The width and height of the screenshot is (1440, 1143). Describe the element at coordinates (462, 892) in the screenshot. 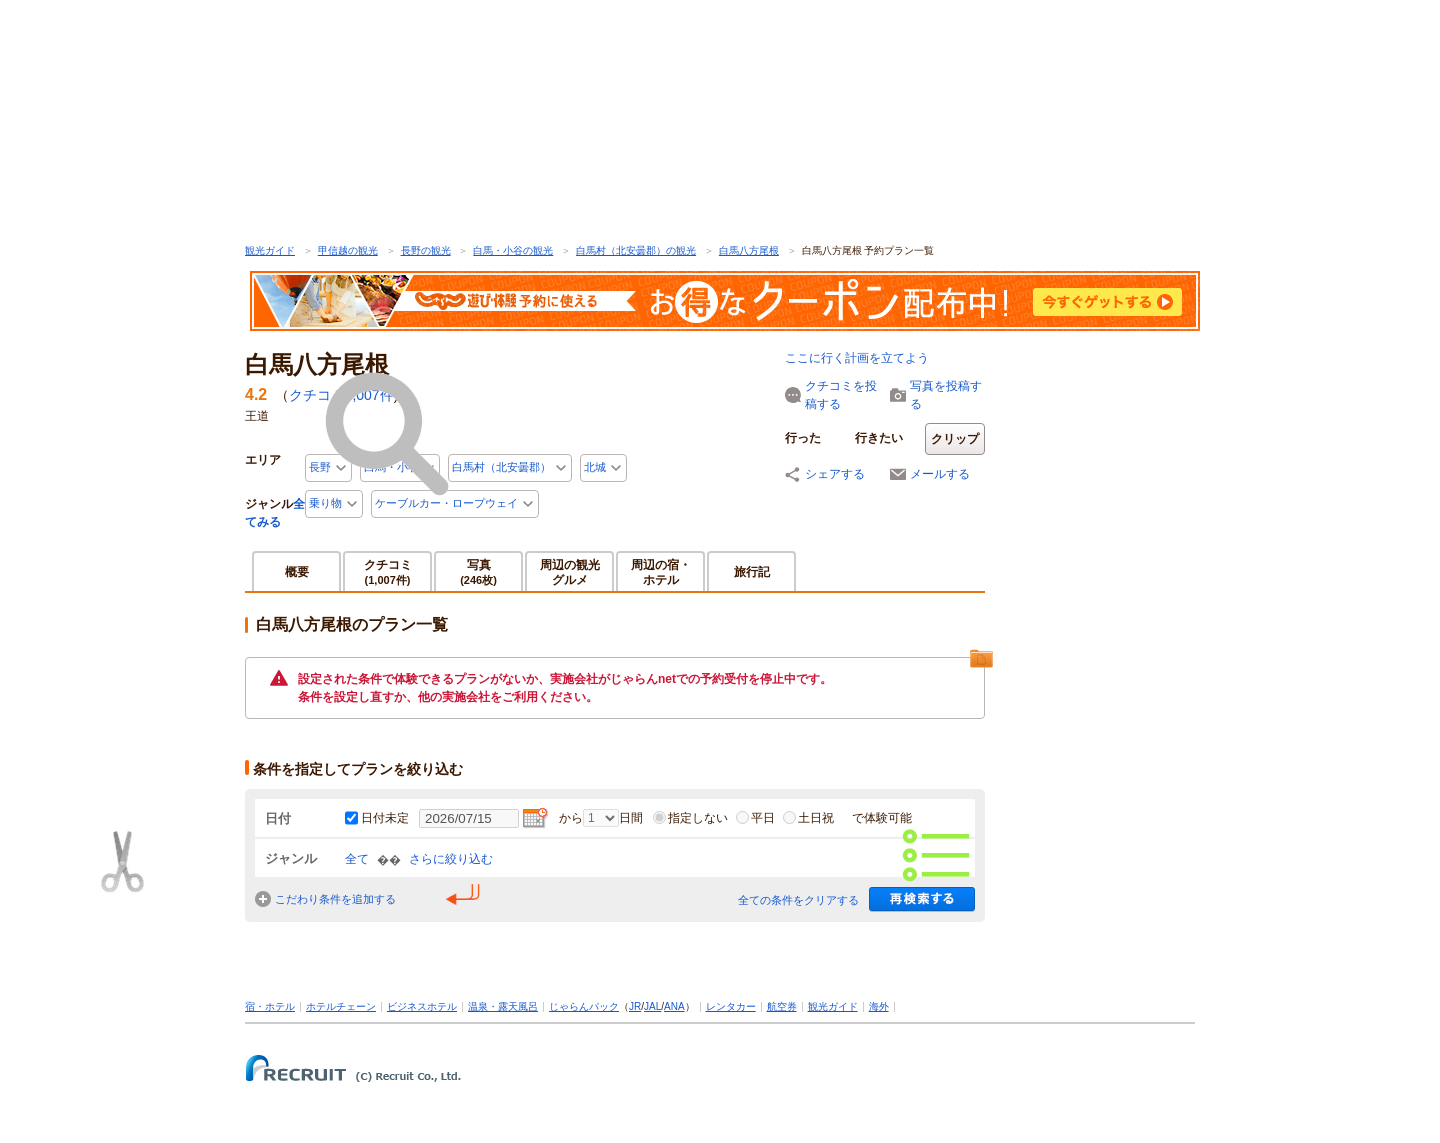

I see `reply to all recipients in an email thread` at that location.